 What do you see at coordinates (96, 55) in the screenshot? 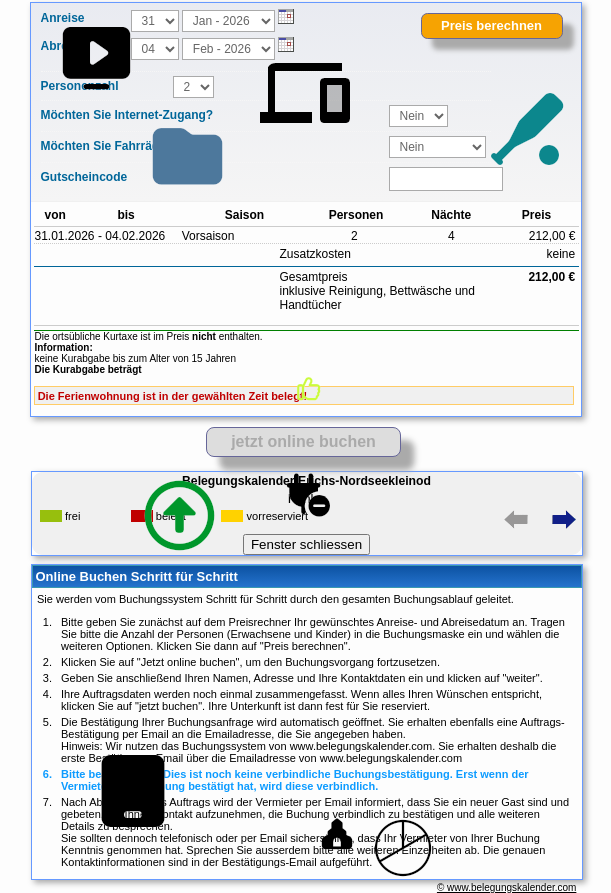
I see `play video on display` at bounding box center [96, 55].